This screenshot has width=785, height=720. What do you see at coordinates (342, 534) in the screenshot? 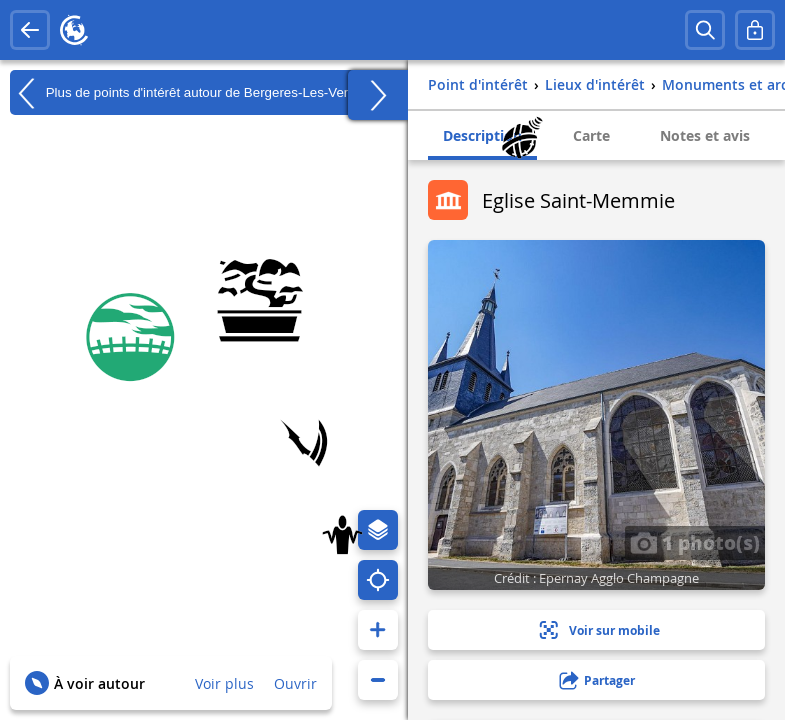
I see `indicates unknown or uncertain status` at bounding box center [342, 534].